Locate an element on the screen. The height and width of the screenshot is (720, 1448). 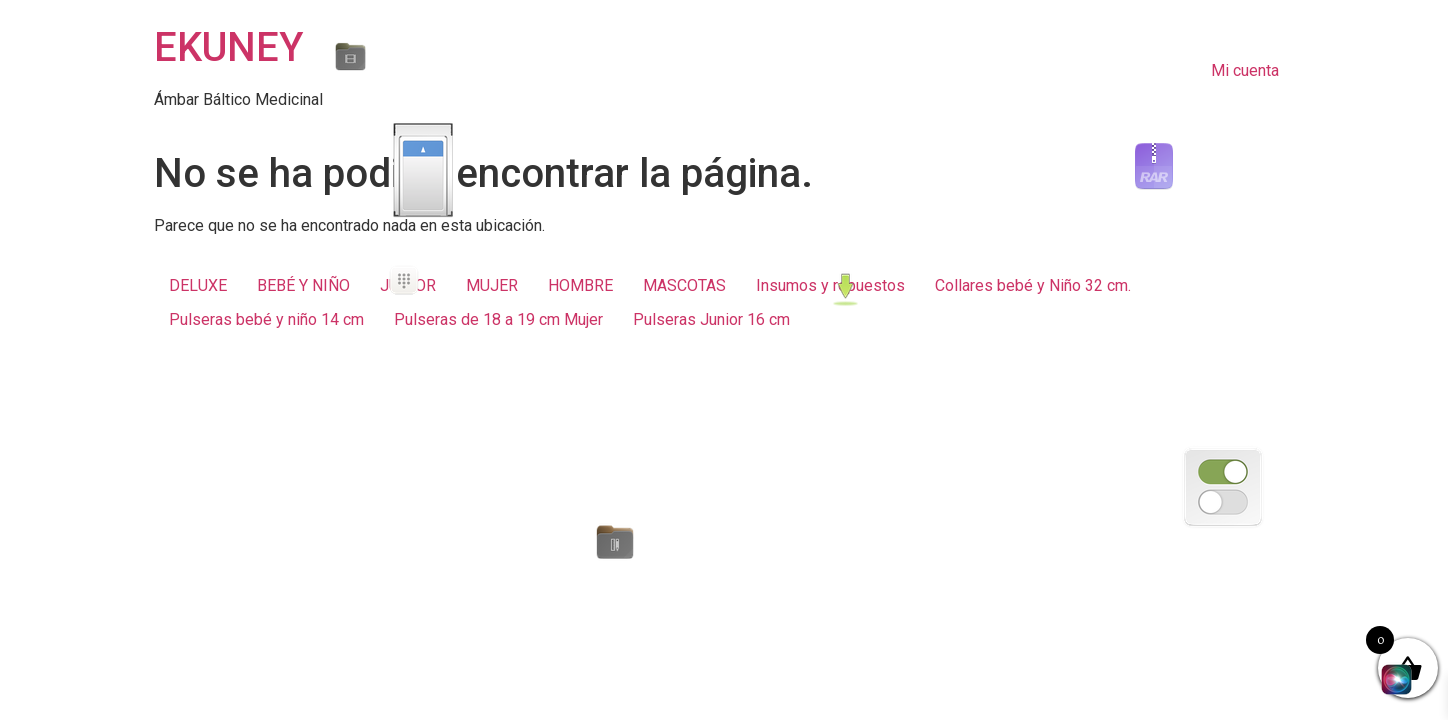
open siri voice assistant settings is located at coordinates (1396, 679).